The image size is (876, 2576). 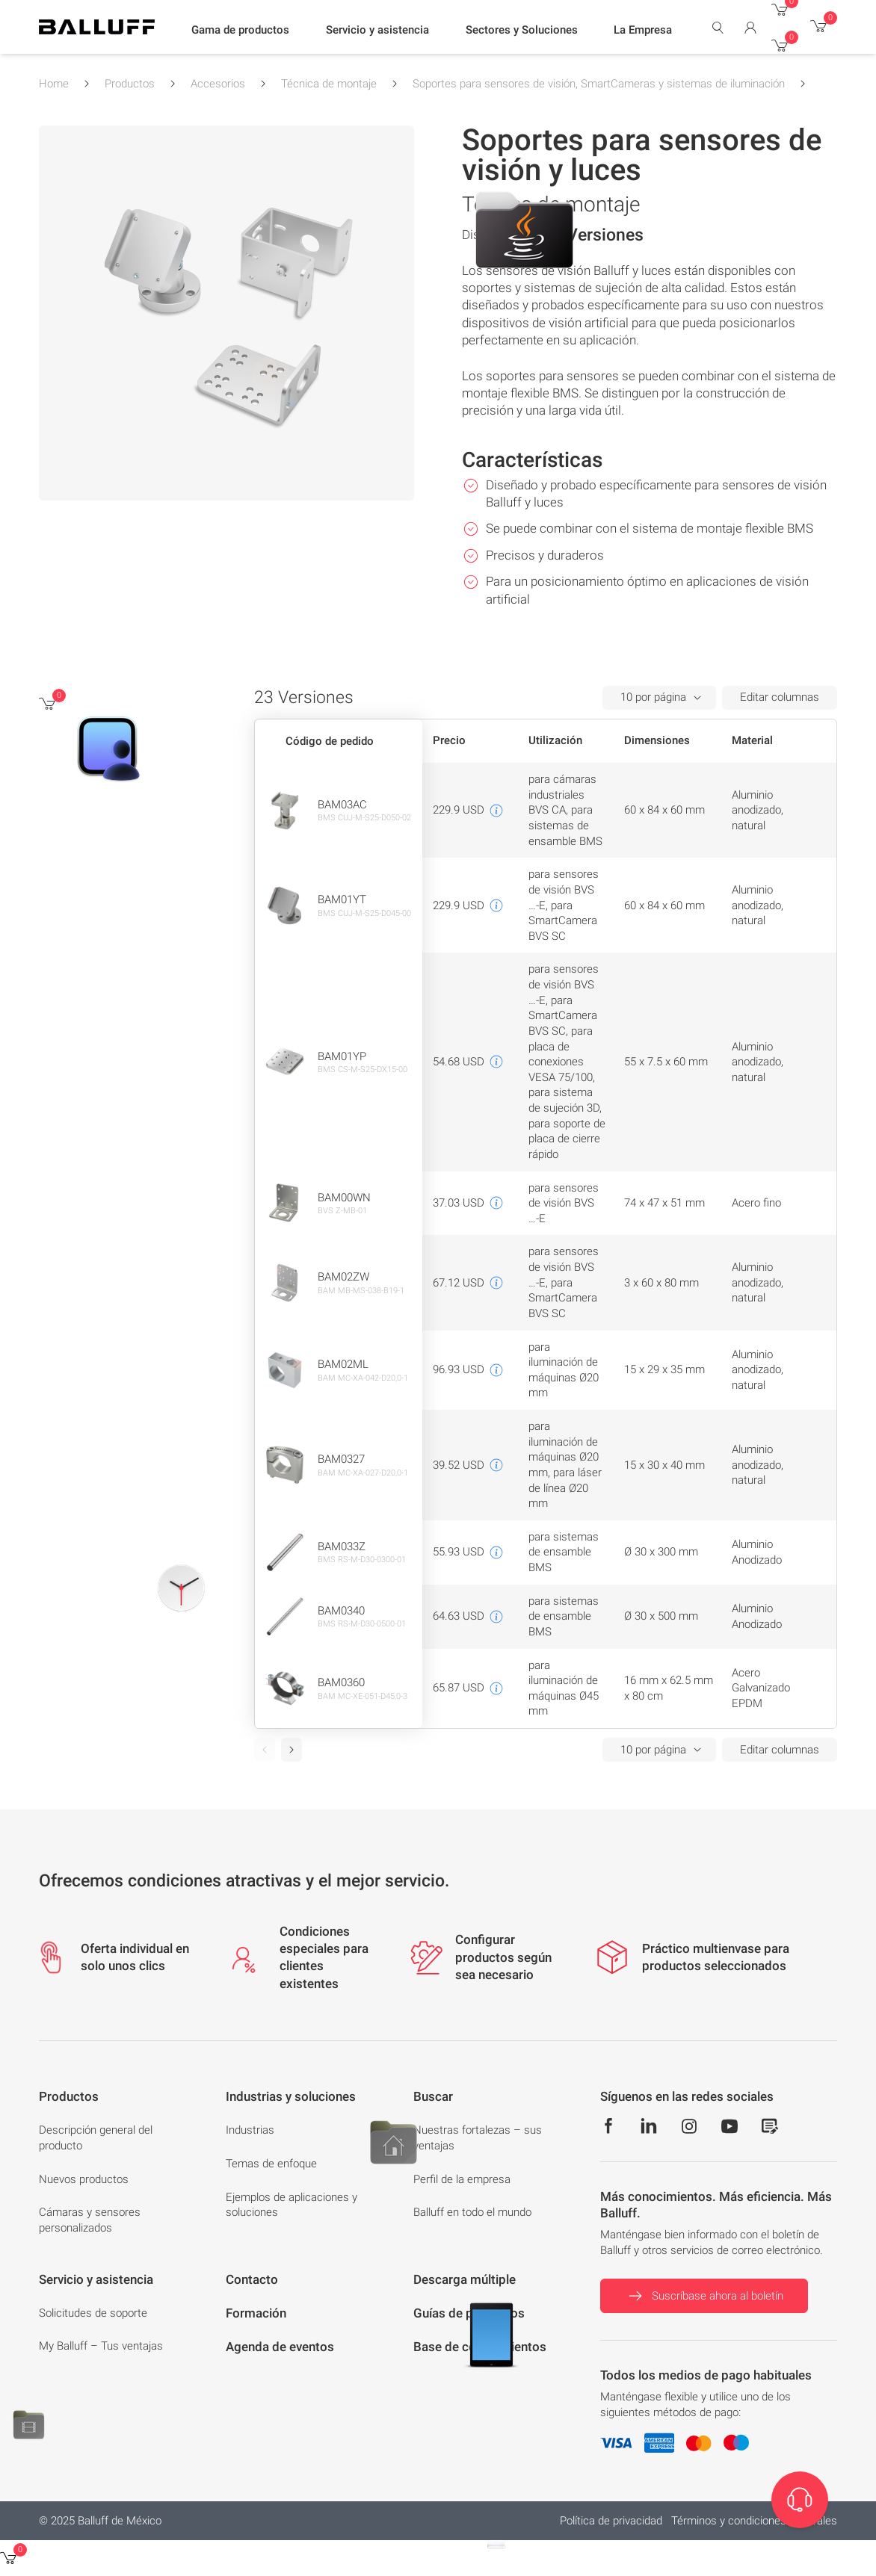 I want to click on open folder containing java project files, so click(x=524, y=232).